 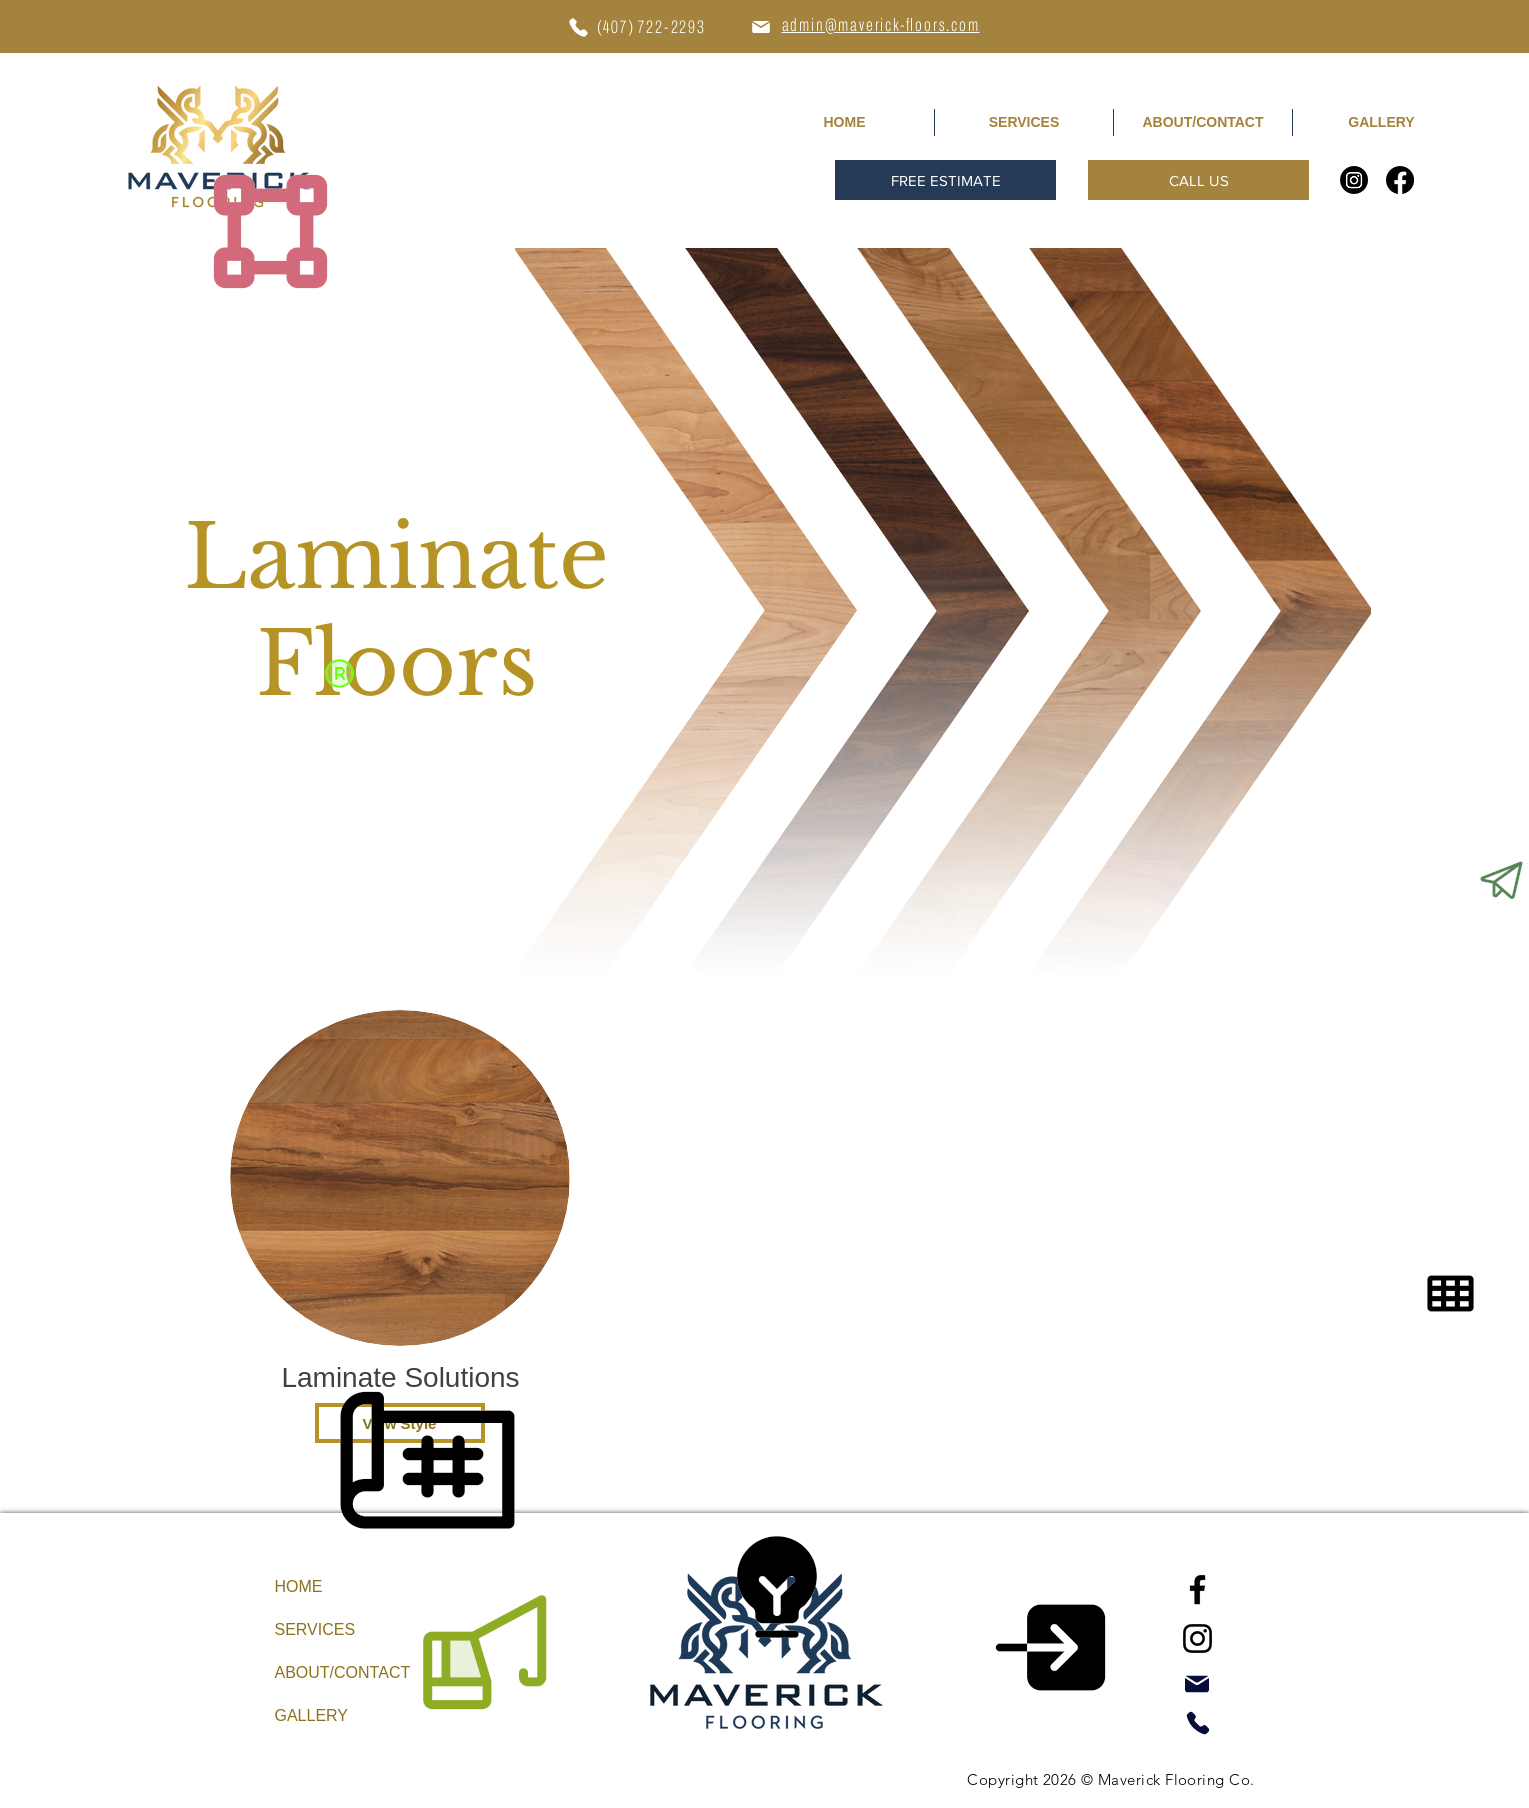 I want to click on indicates registered trademark status, so click(x=339, y=673).